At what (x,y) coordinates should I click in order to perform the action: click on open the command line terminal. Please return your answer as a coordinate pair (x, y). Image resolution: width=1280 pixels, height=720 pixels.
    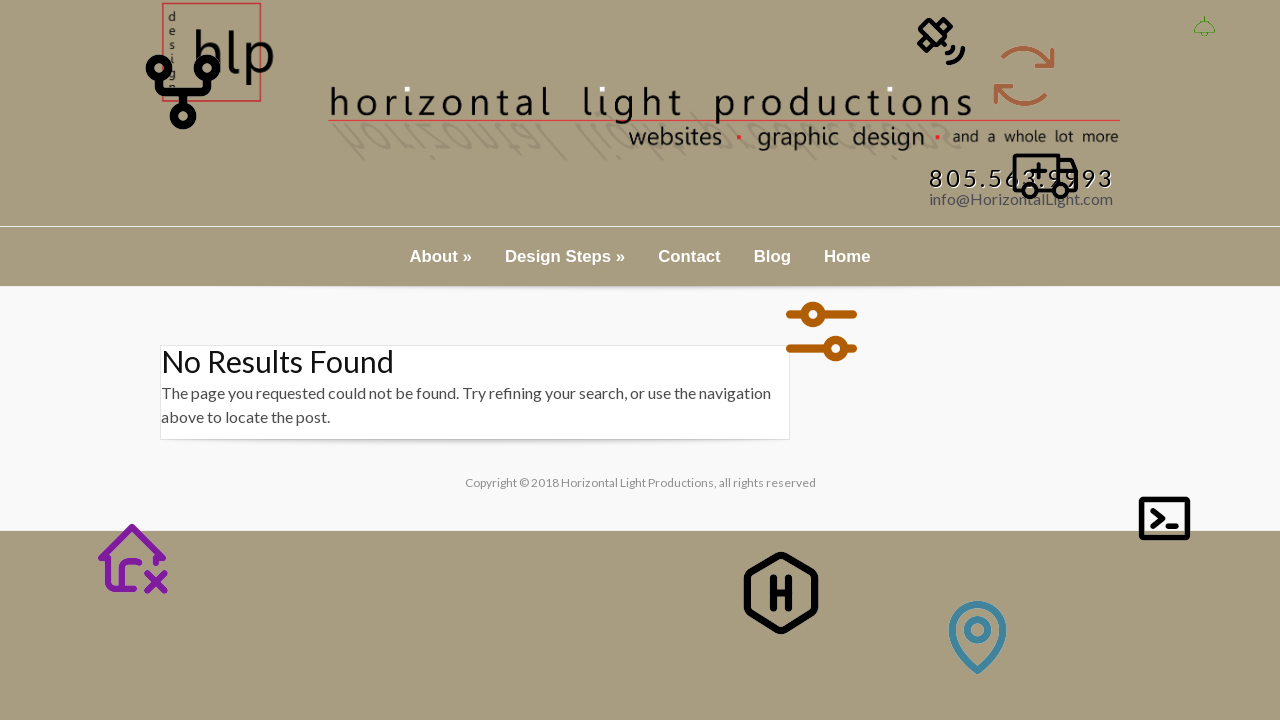
    Looking at the image, I should click on (1164, 518).